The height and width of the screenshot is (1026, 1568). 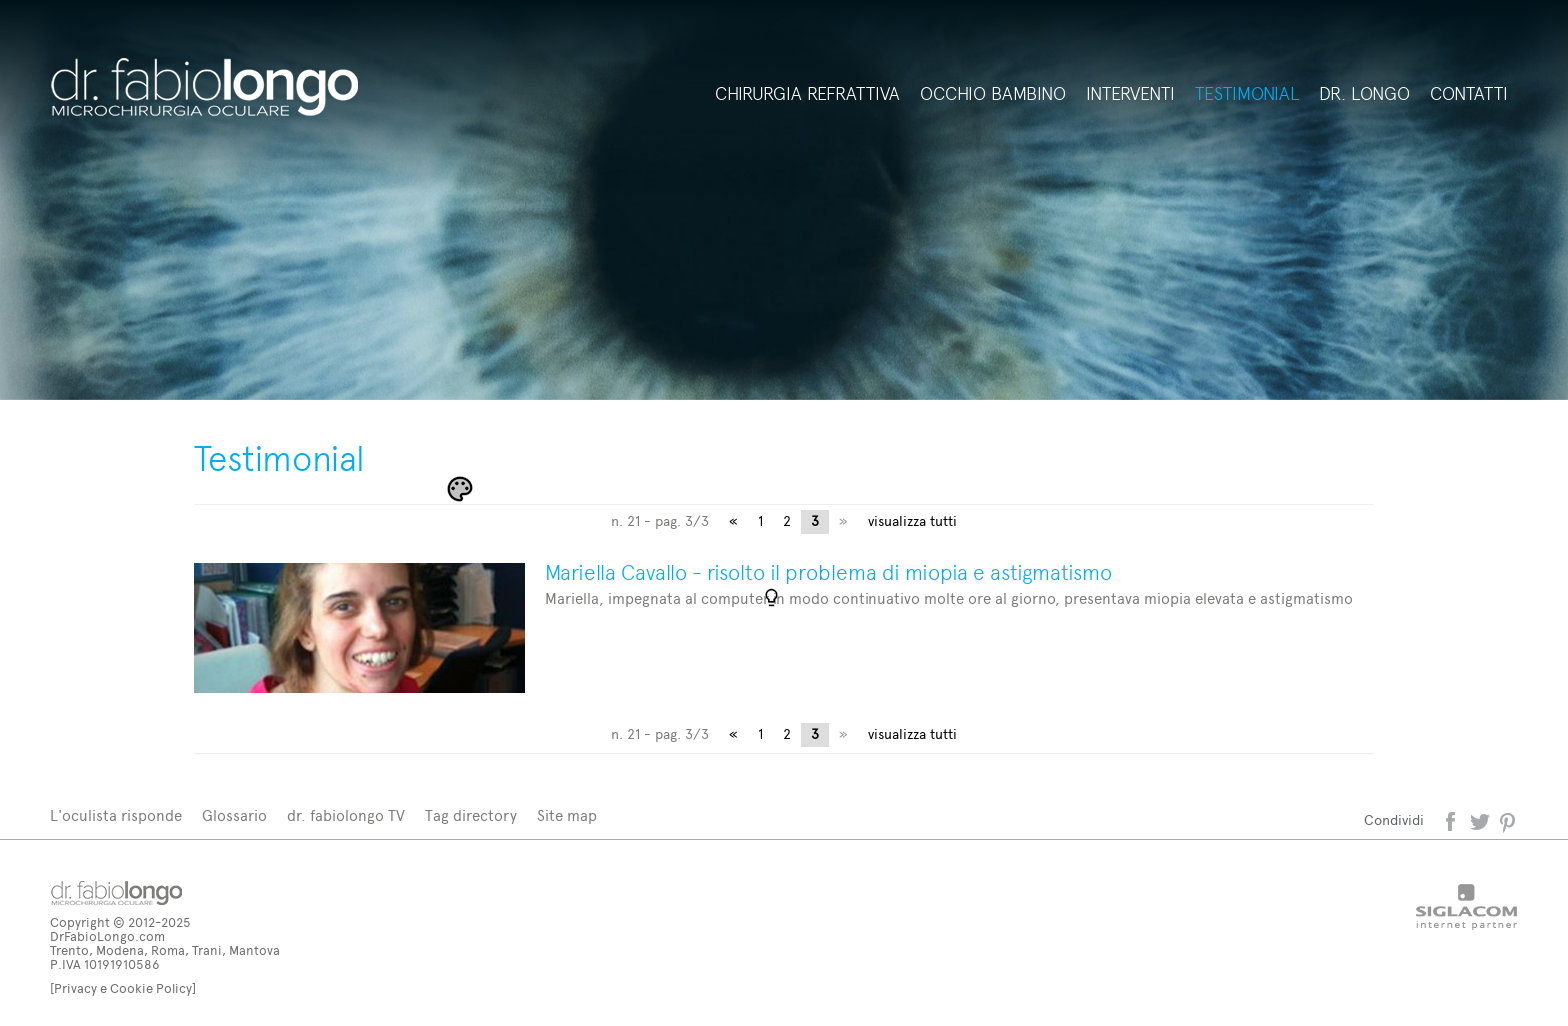 I want to click on open color picker or theme options, so click(x=460, y=489).